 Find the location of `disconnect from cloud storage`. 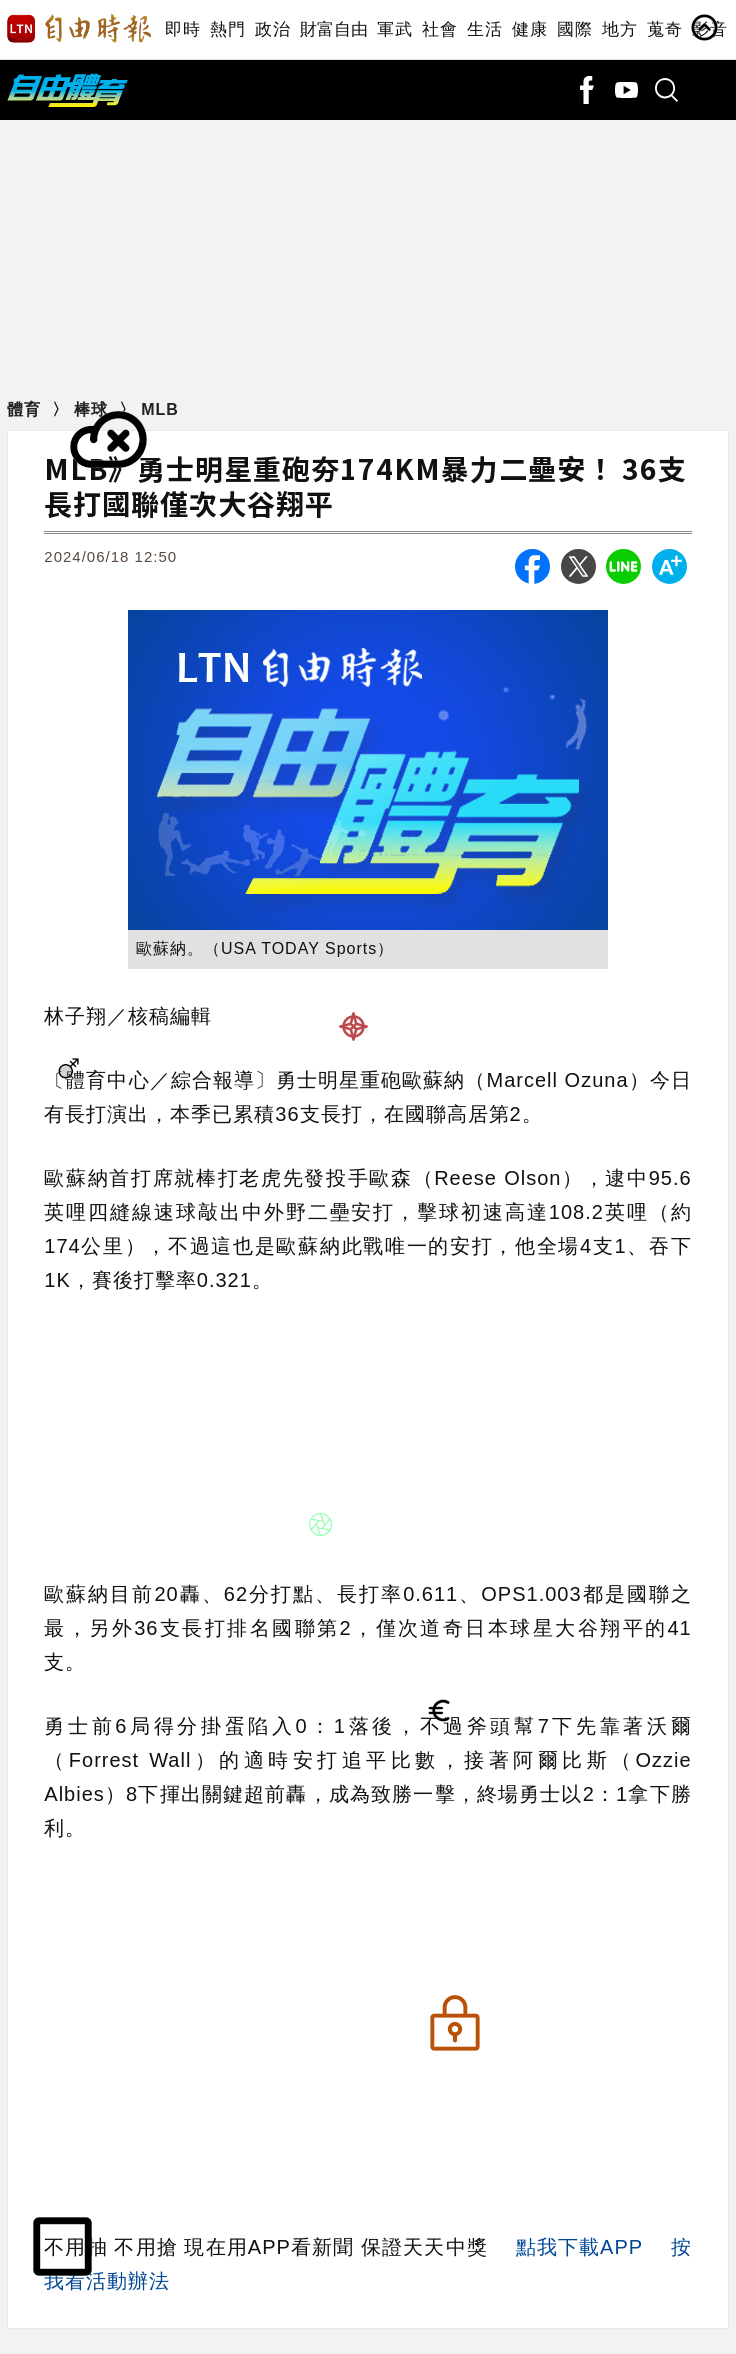

disconnect from cloud storage is located at coordinates (108, 439).